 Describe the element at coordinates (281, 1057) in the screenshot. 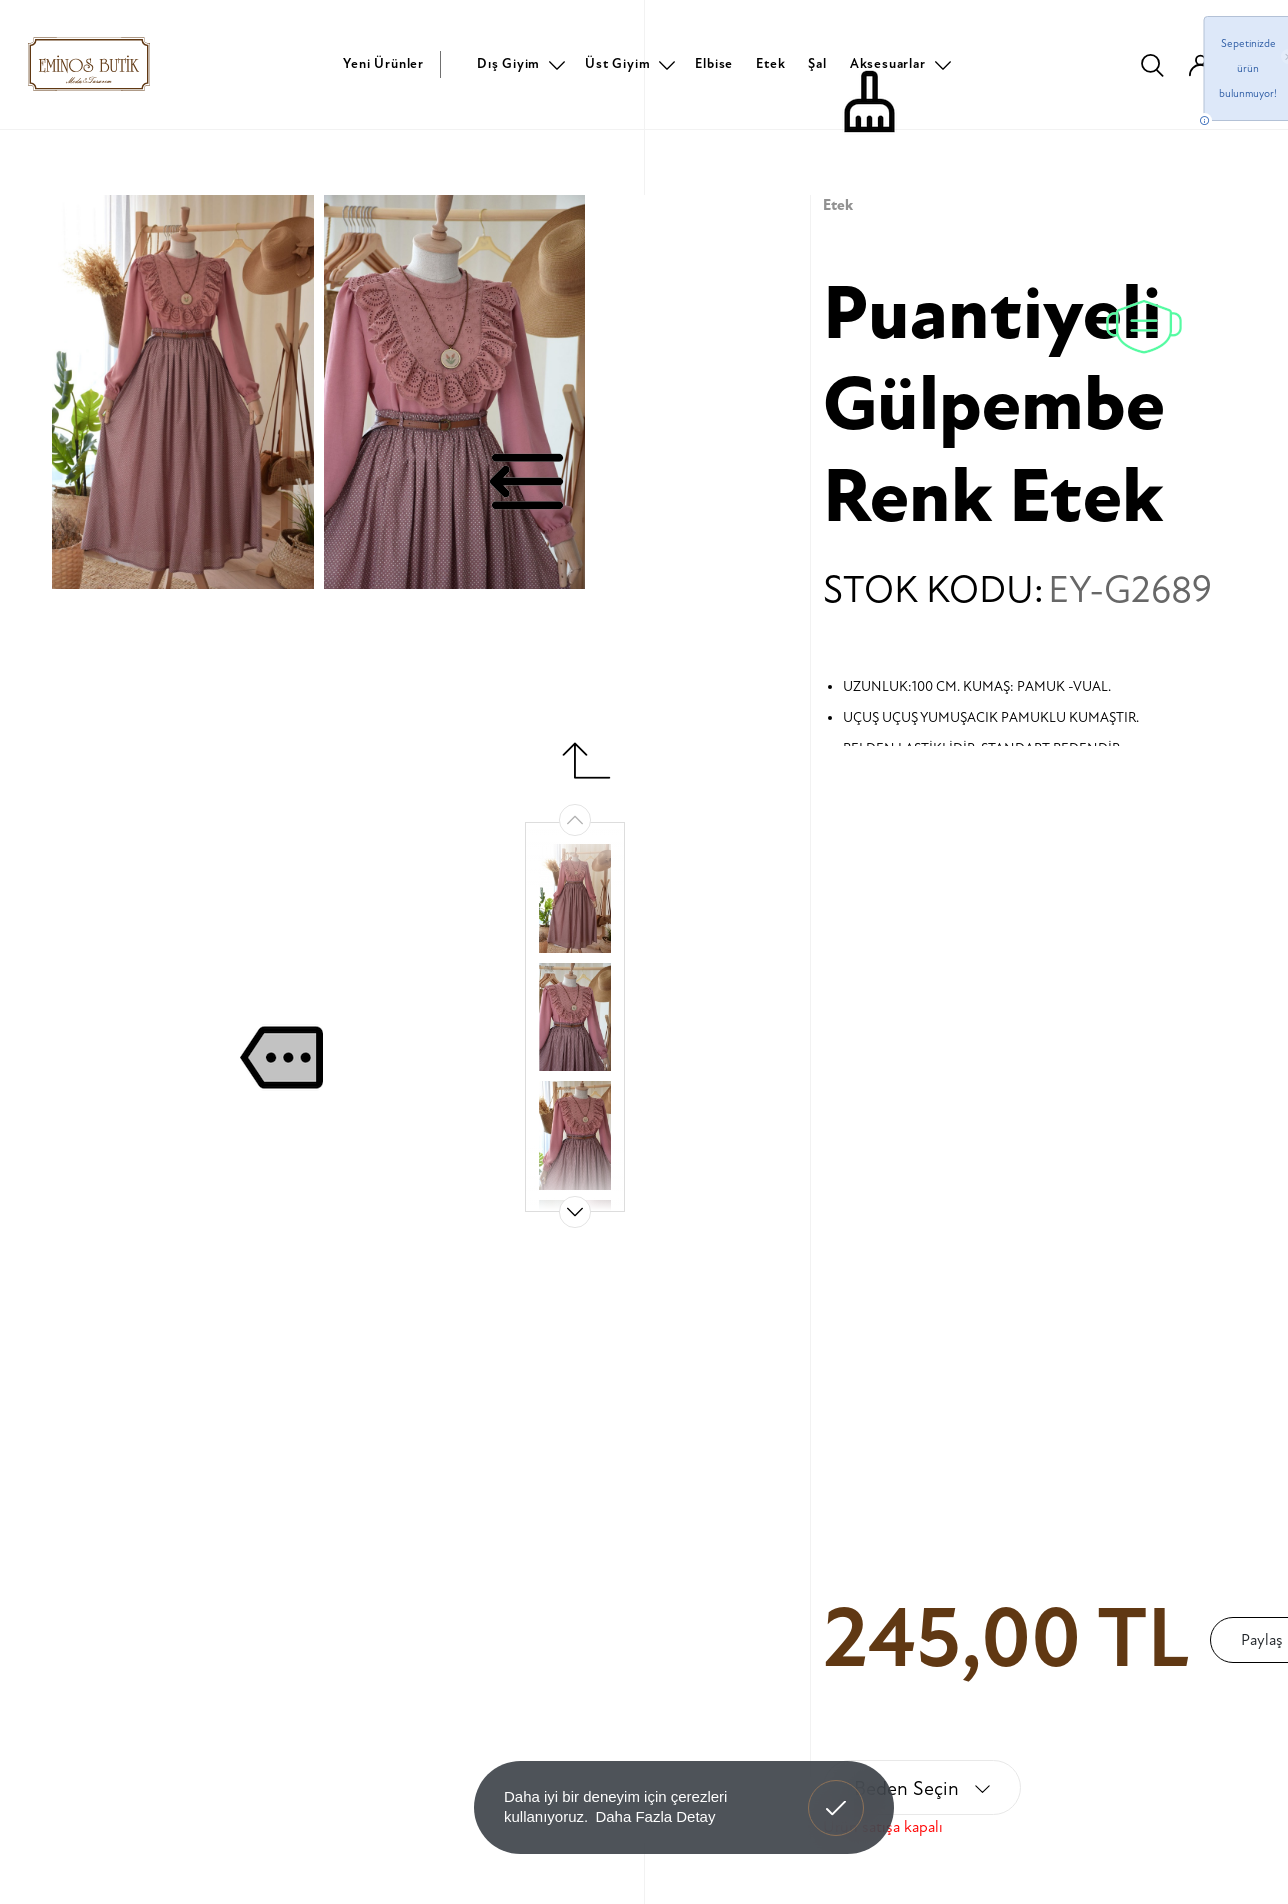

I see `view more notifications` at that location.